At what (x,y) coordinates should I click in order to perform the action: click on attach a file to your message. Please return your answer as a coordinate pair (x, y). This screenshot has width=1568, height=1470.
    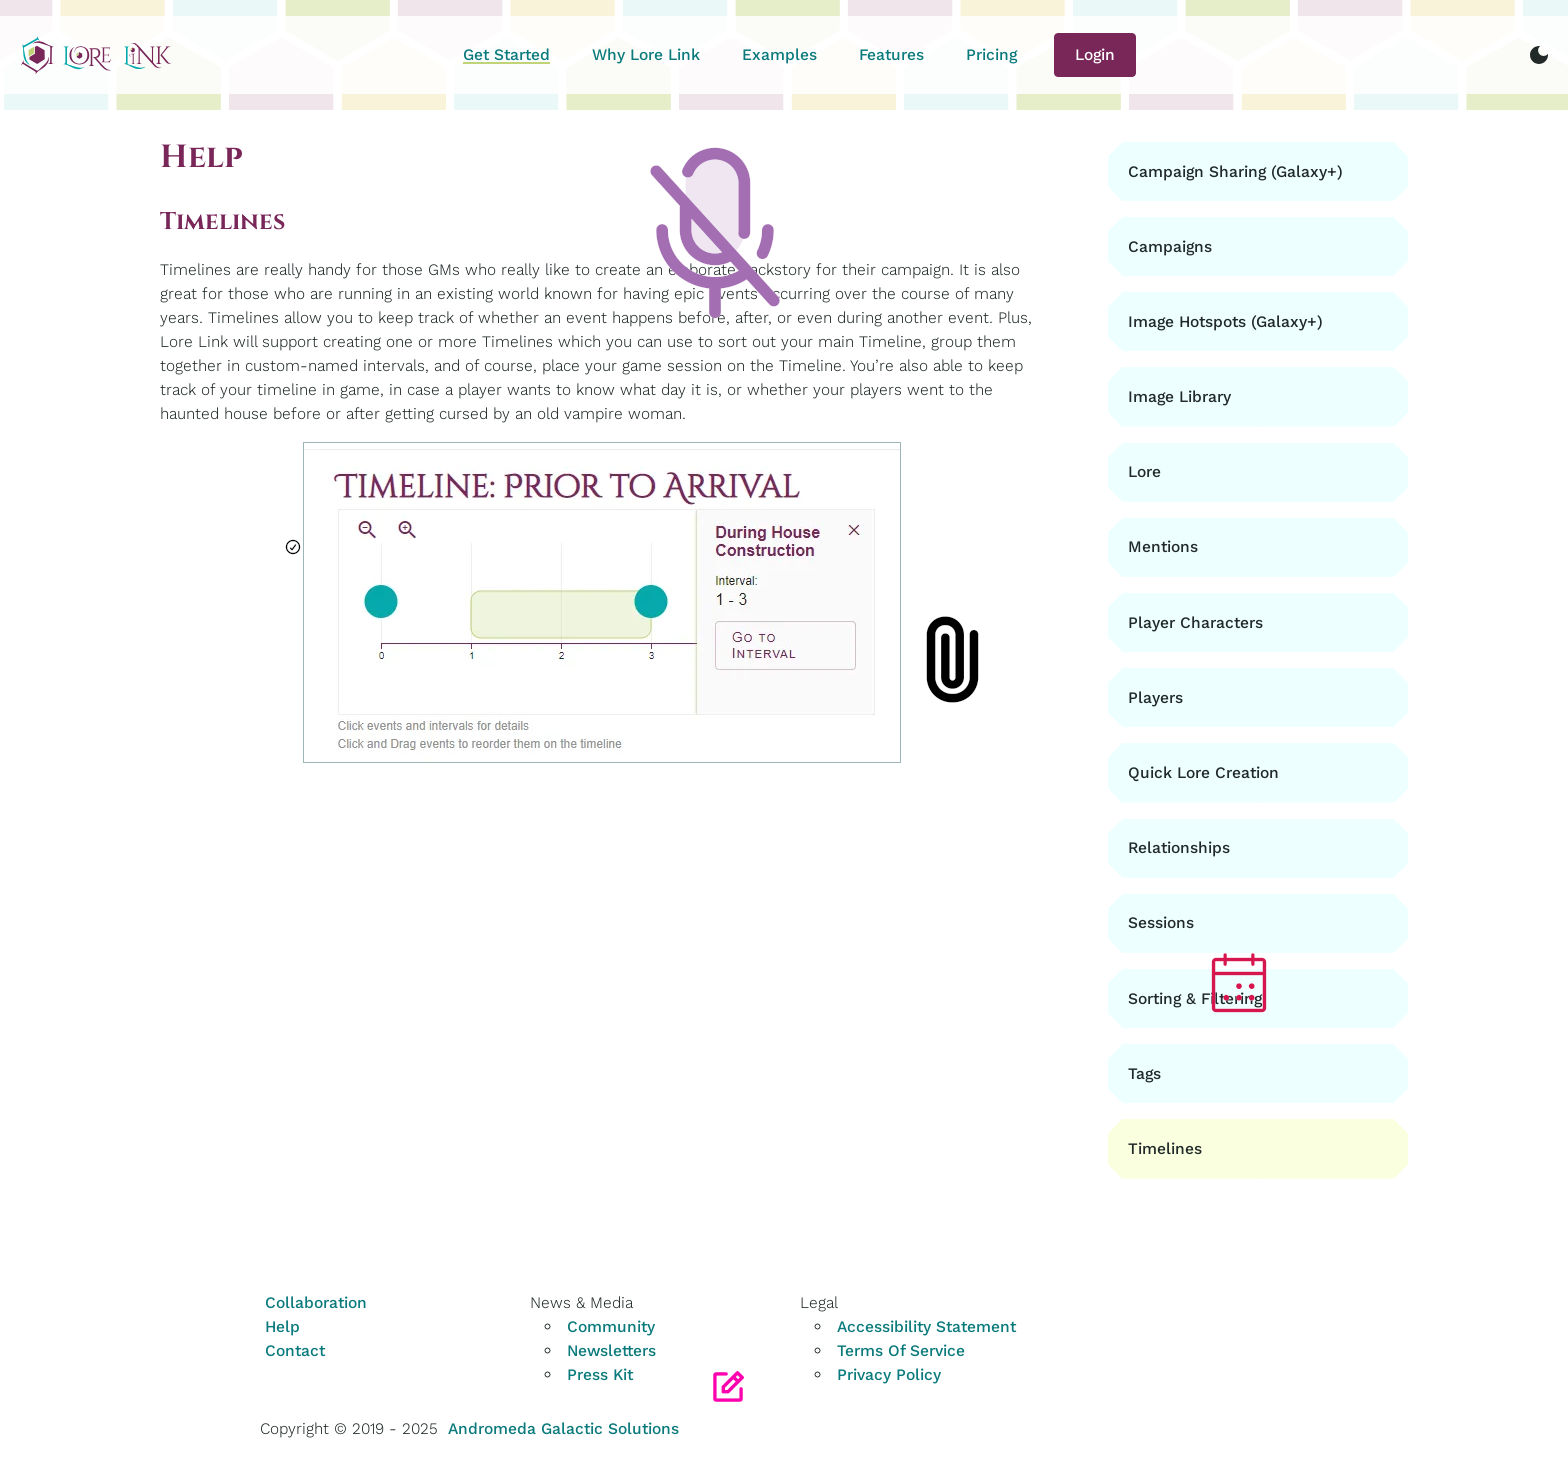
    Looking at the image, I should click on (952, 659).